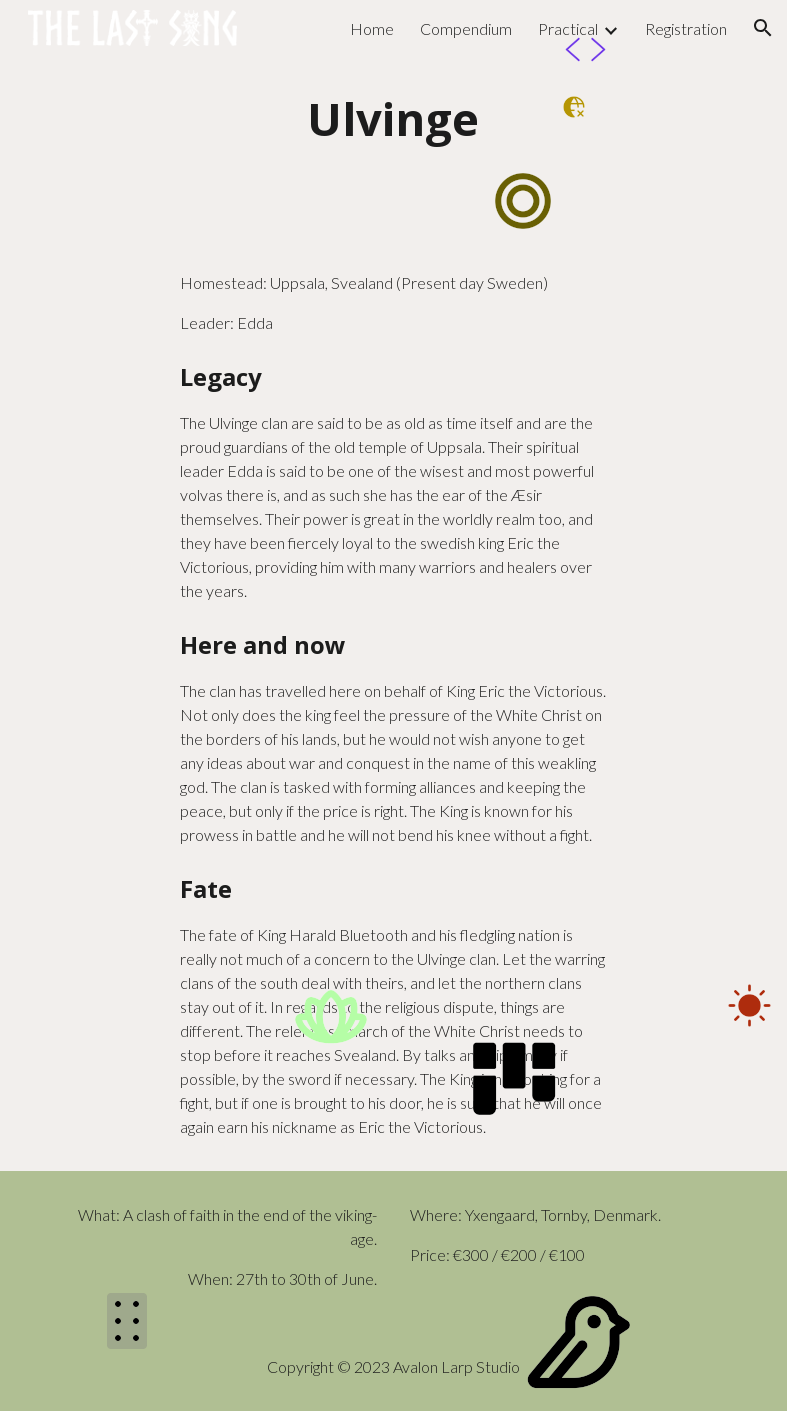 The width and height of the screenshot is (787, 1411). I want to click on view or edit source code, so click(585, 49).